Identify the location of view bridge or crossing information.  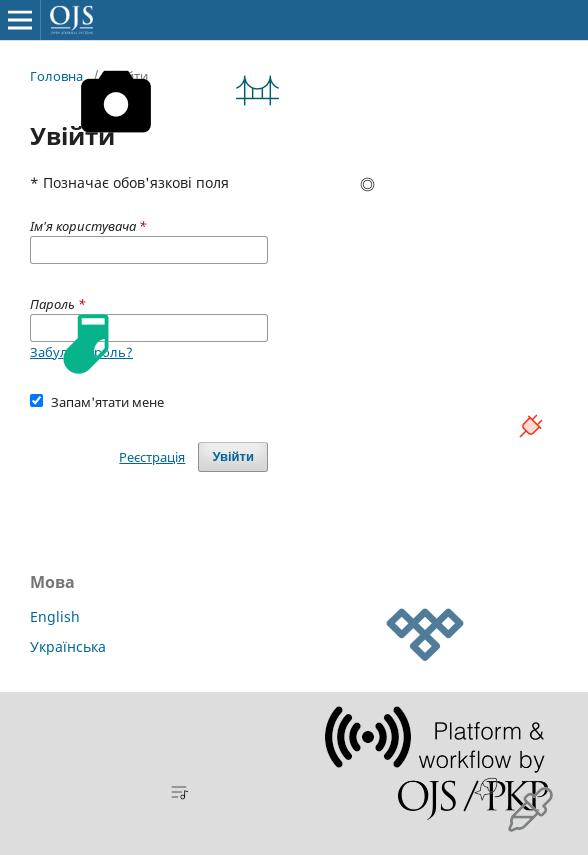
(257, 90).